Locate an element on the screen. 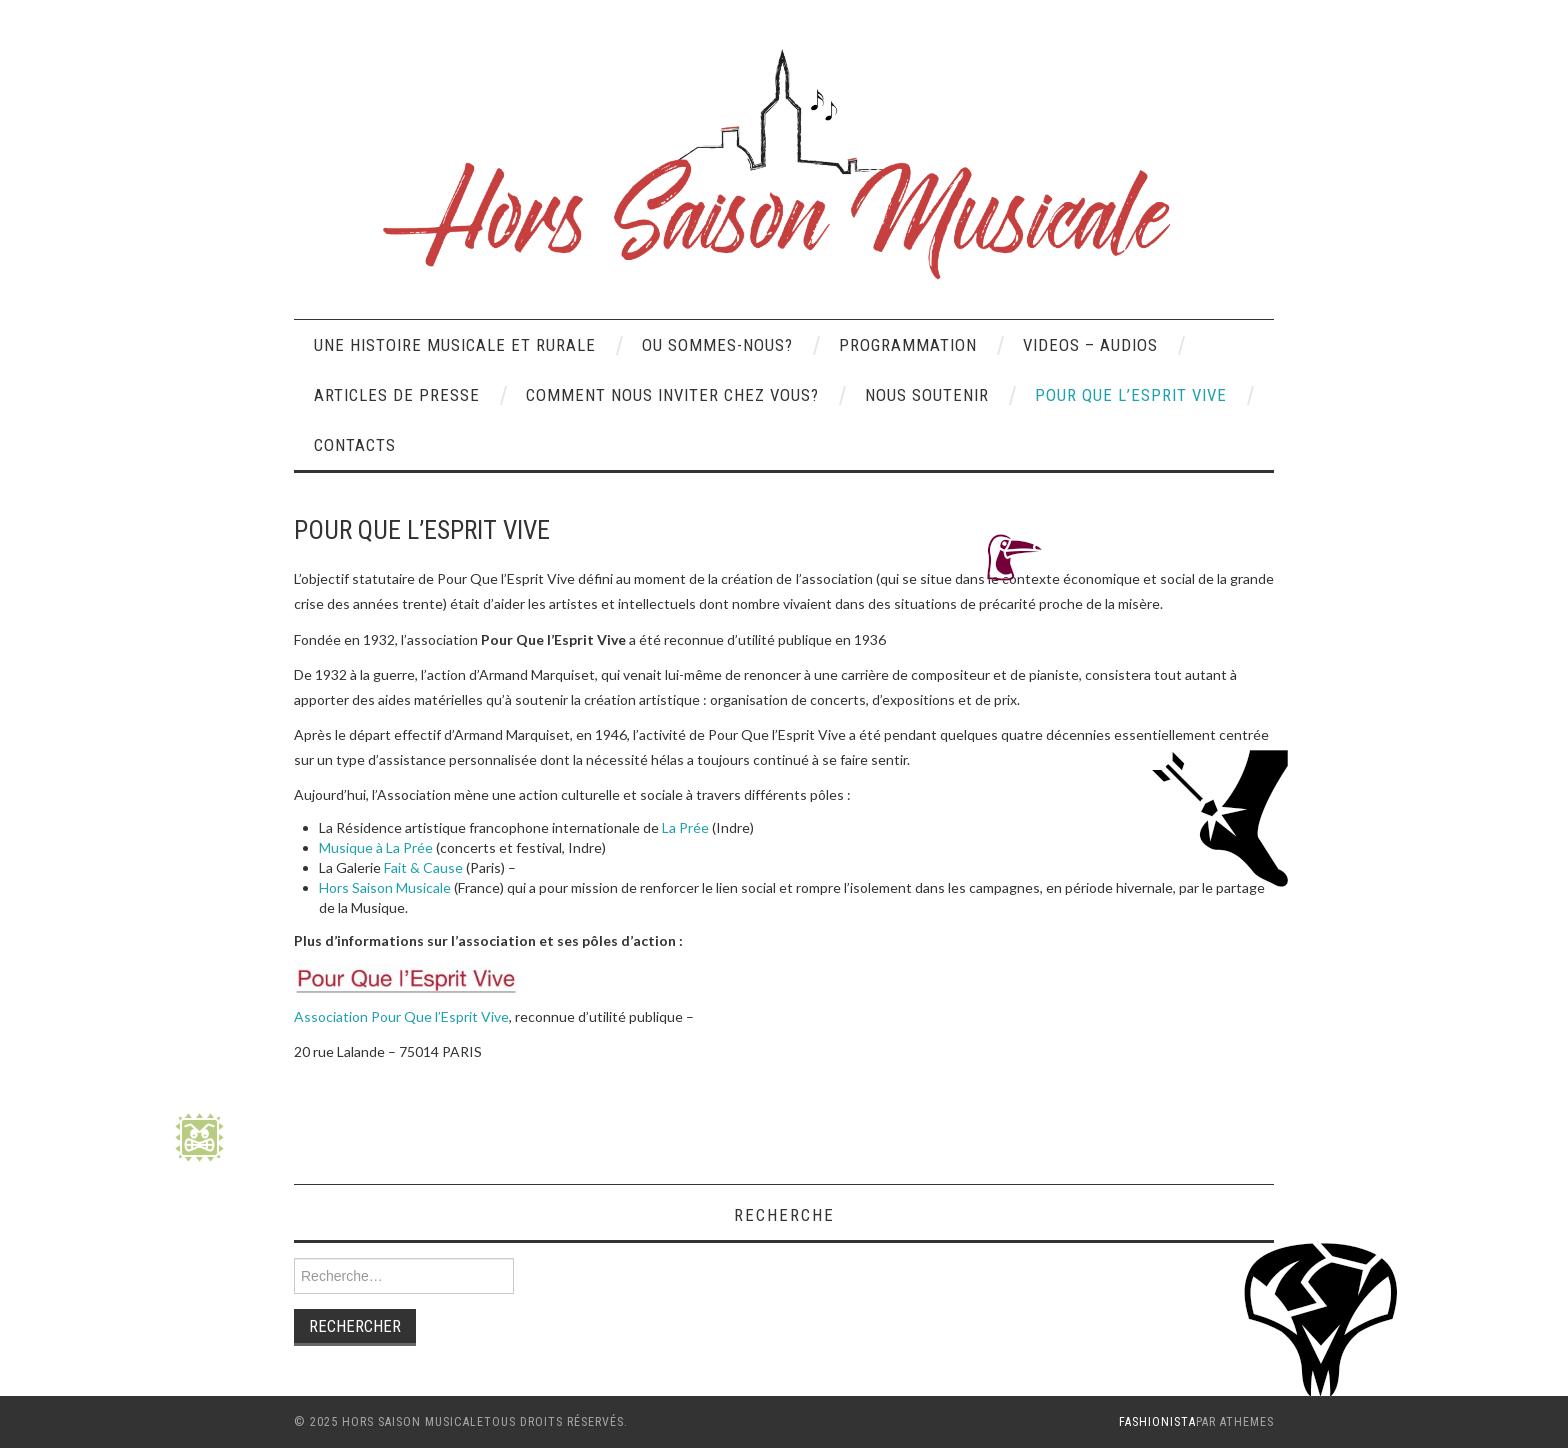 The width and height of the screenshot is (1568, 1448). indicates a character's weakness or vulnerability is located at coordinates (1219, 818).